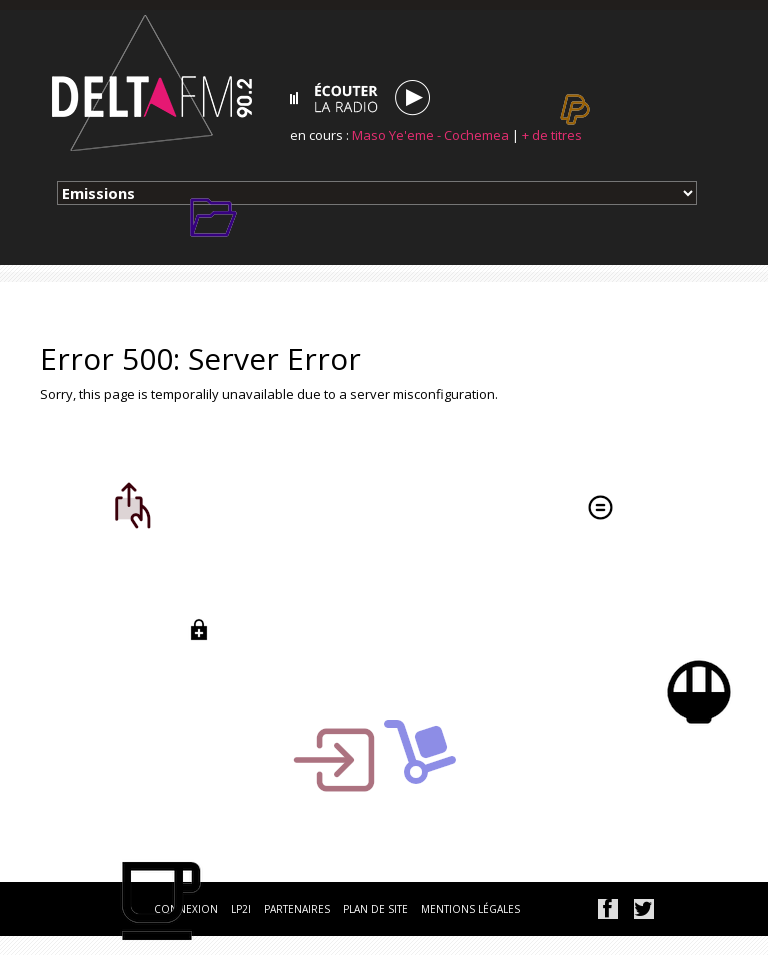  What do you see at coordinates (157, 901) in the screenshot?
I see `access café or coffee shop locations` at bounding box center [157, 901].